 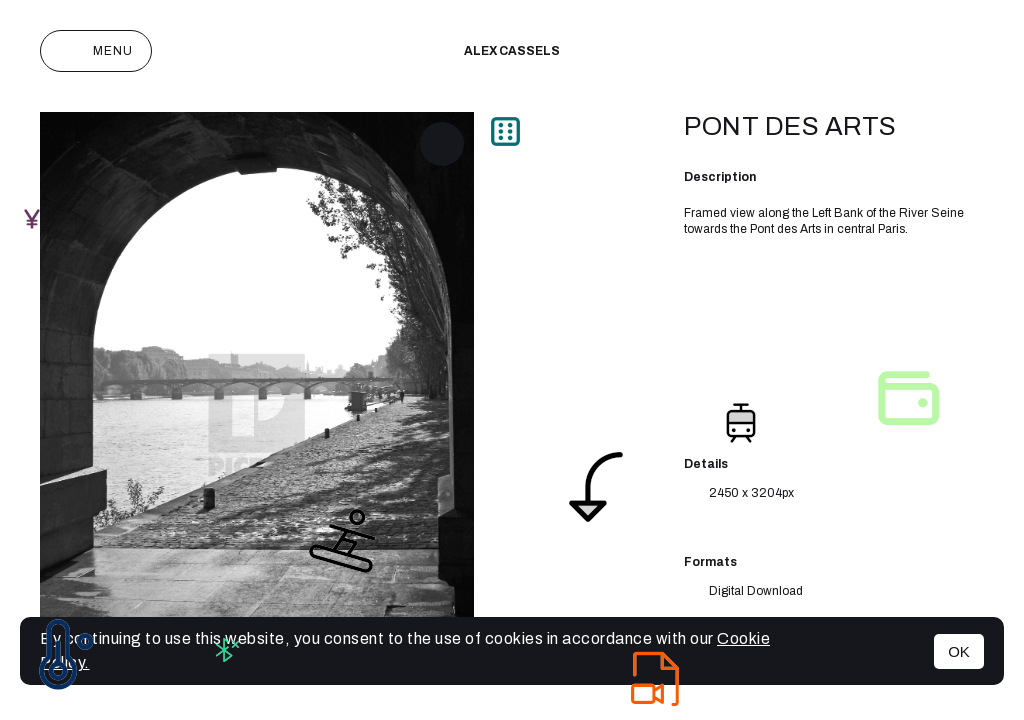 I want to click on randomize or shuffle content, so click(x=505, y=131).